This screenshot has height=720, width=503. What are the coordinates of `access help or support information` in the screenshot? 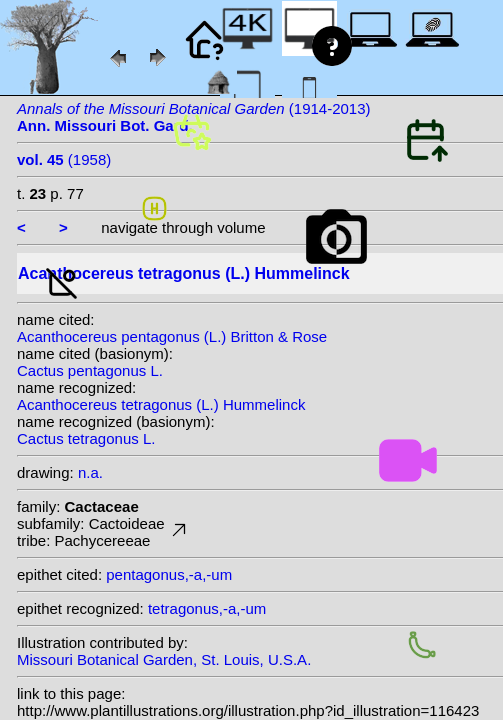 It's located at (332, 46).